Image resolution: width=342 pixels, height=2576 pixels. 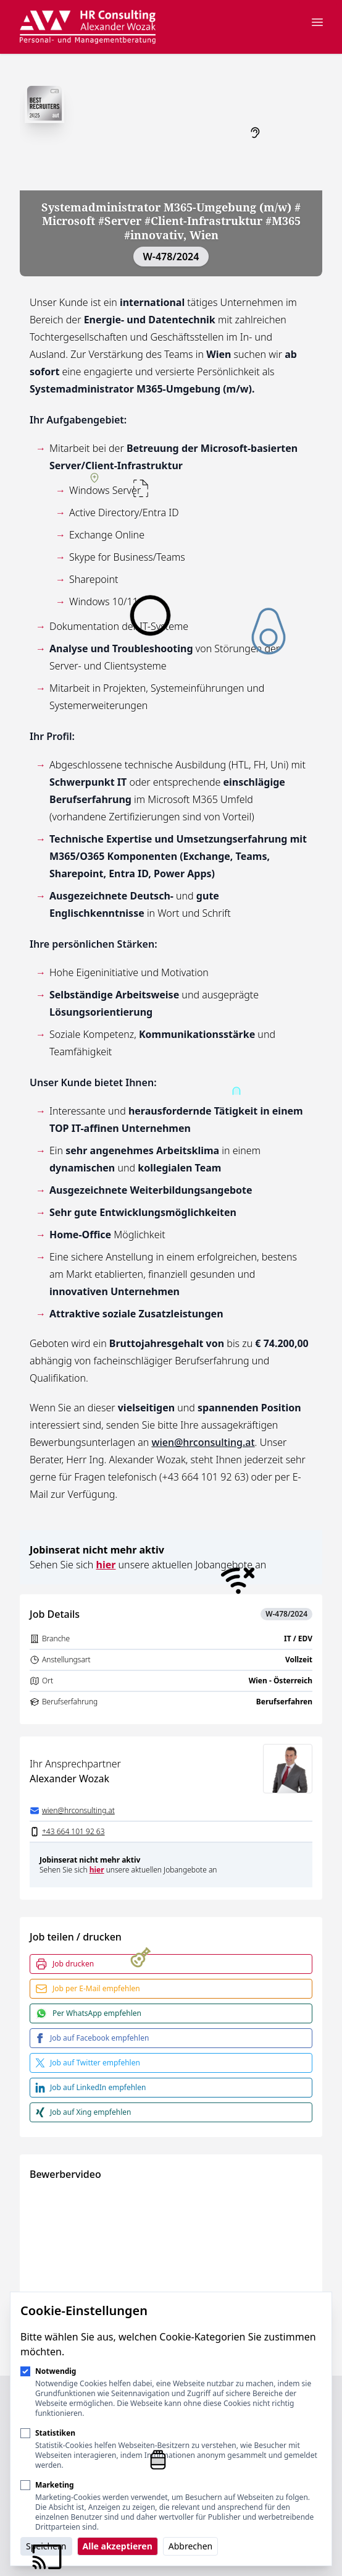 What do you see at coordinates (236, 1091) in the screenshot?
I see `represents set intersection in data operations` at bounding box center [236, 1091].